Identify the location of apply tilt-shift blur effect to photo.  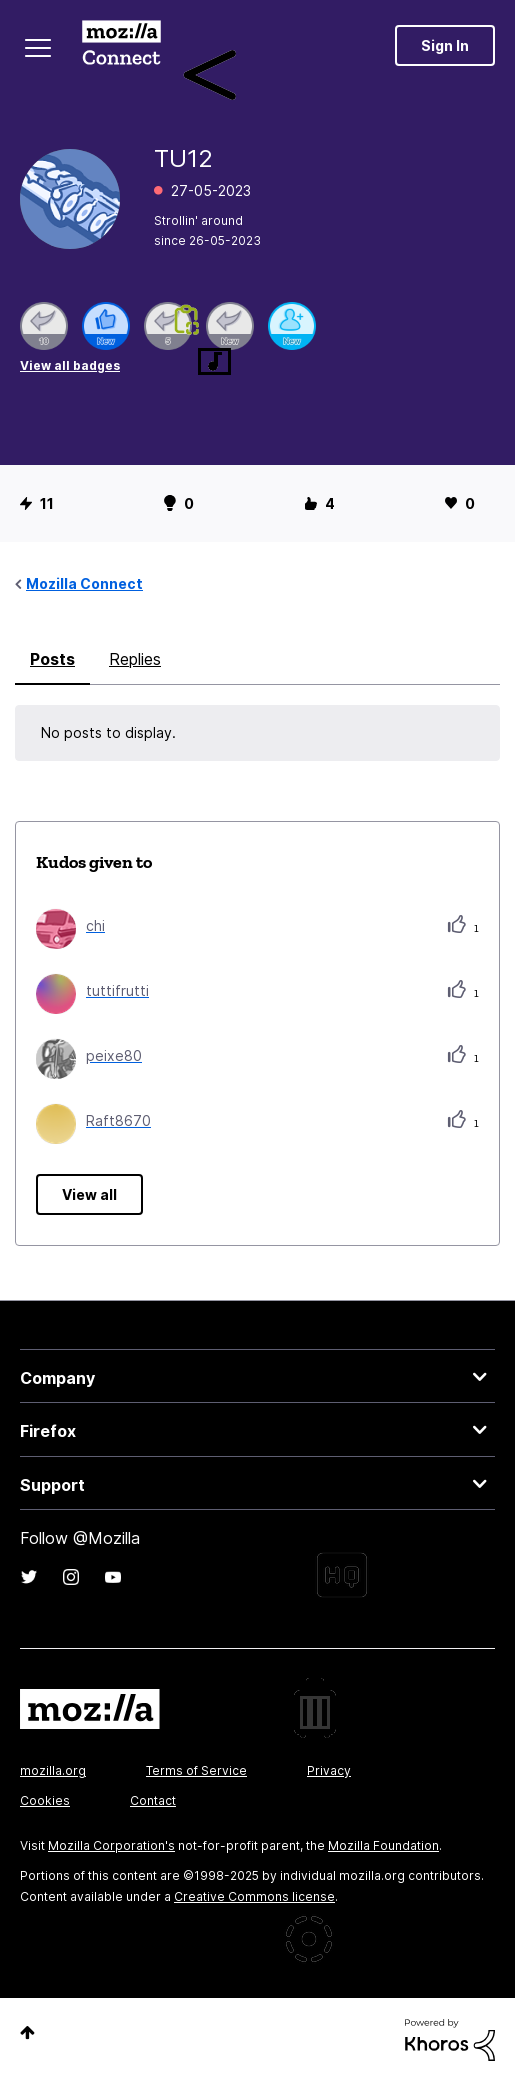
(309, 1939).